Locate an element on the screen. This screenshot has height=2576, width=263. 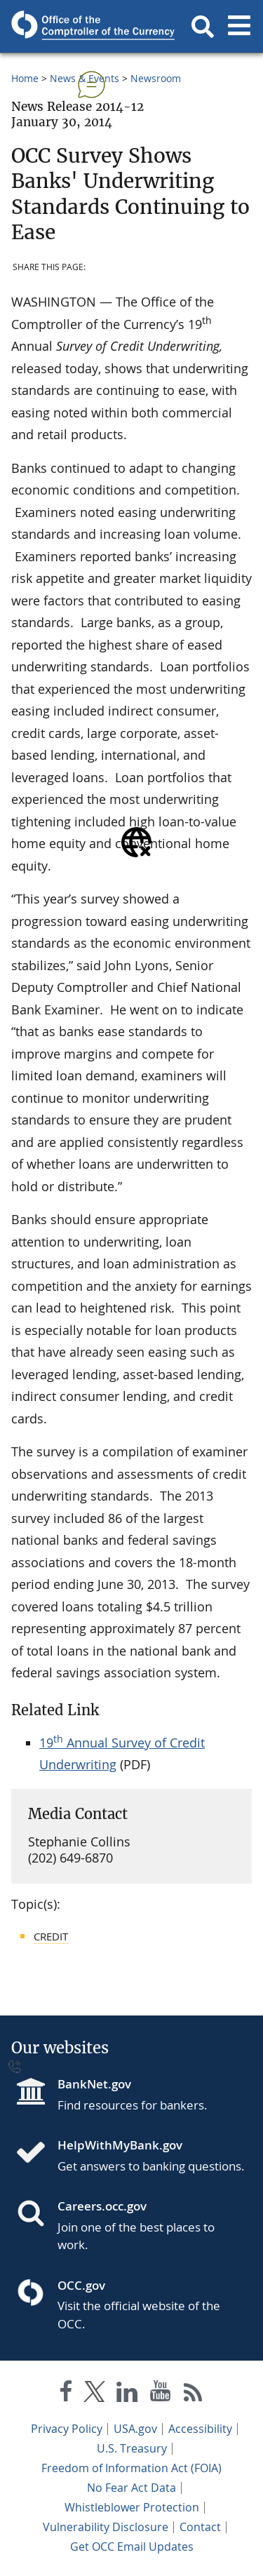
open chat or messaging is located at coordinates (91, 84).